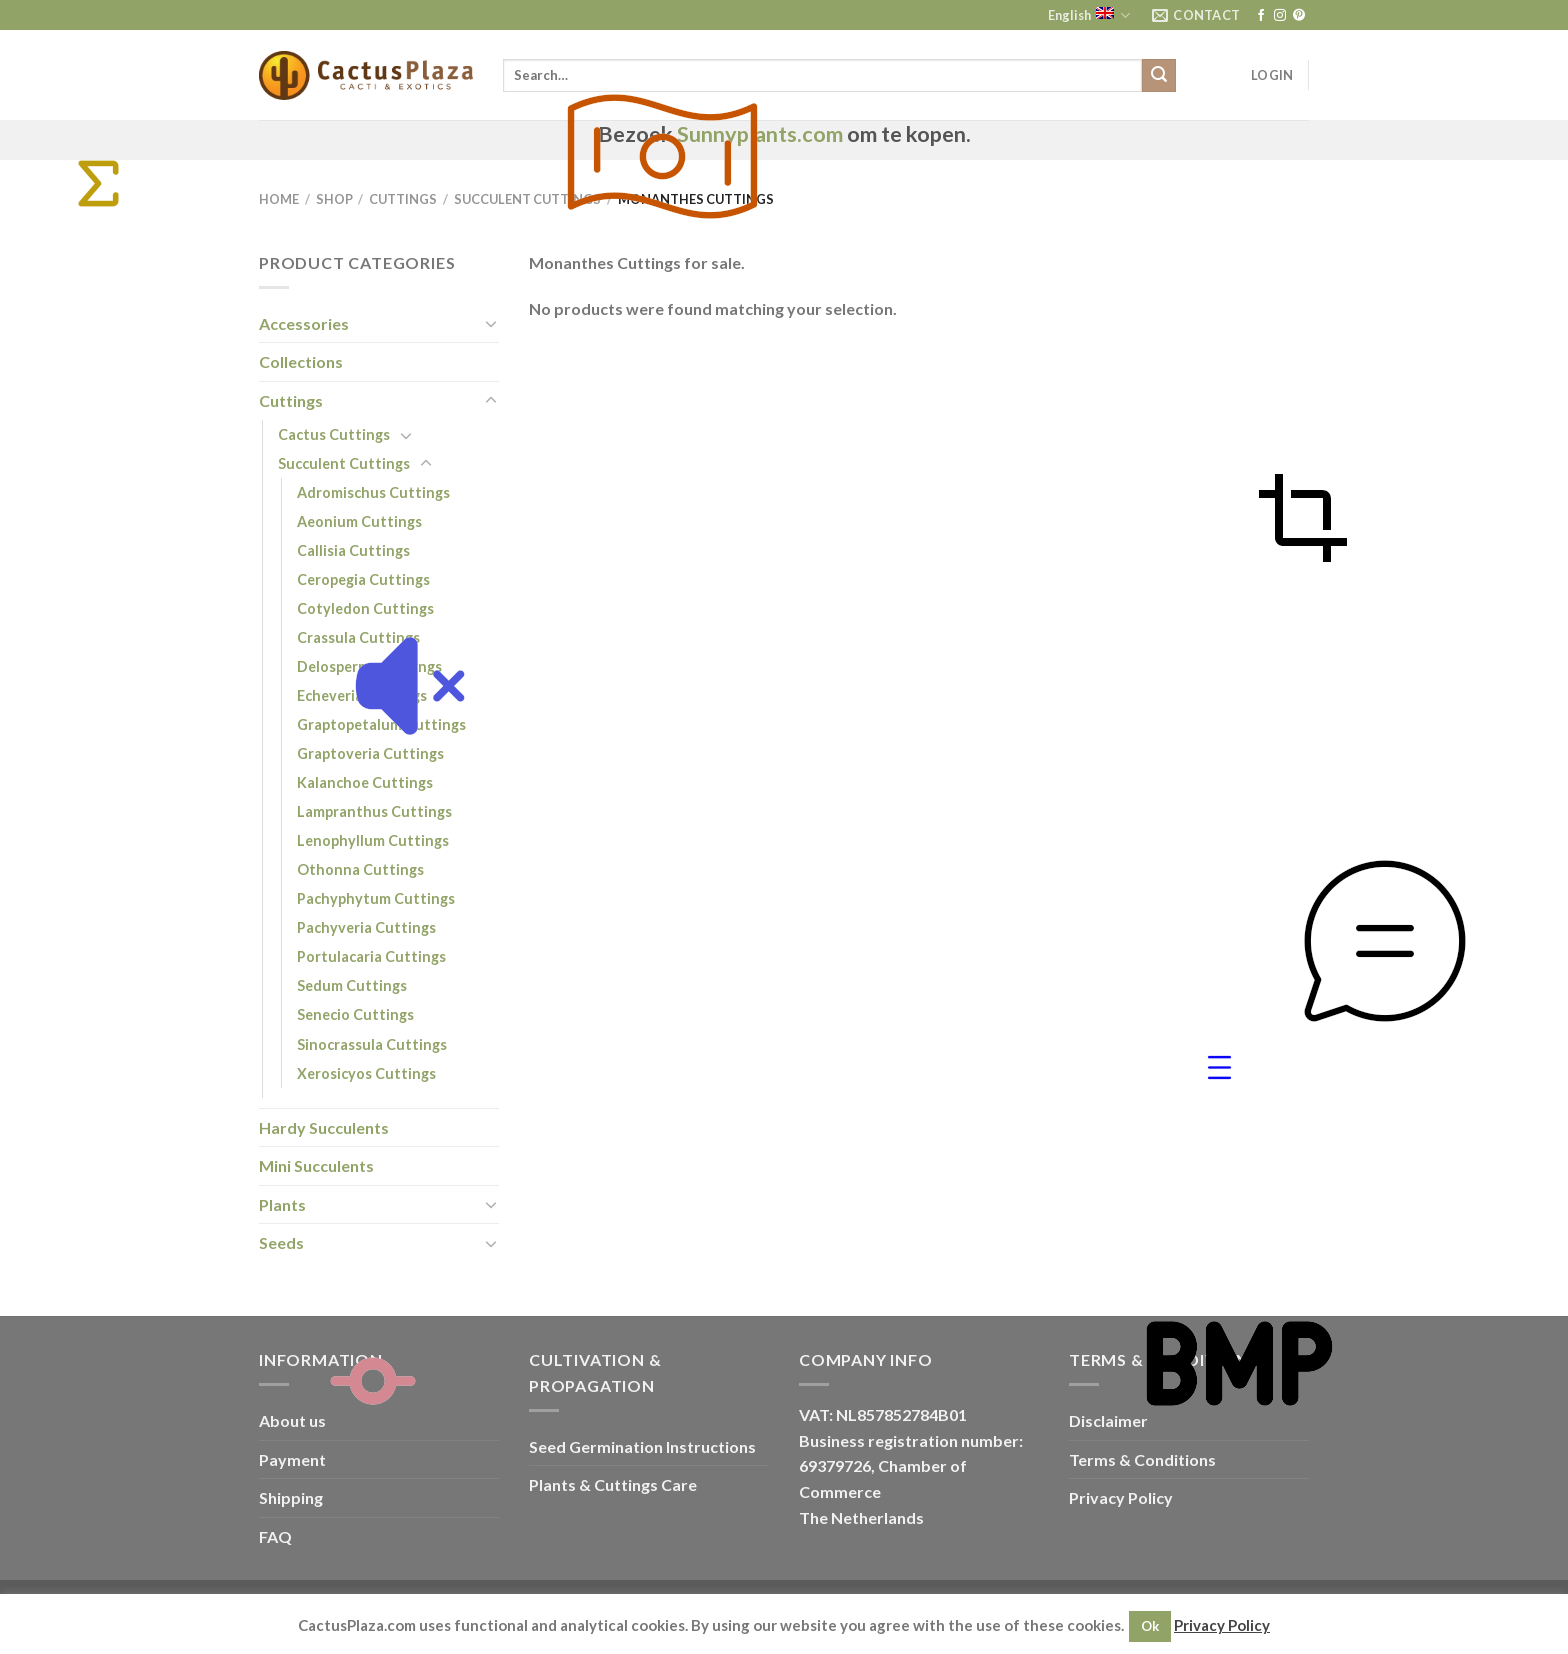 Image resolution: width=1568 pixels, height=1654 pixels. What do you see at coordinates (1303, 518) in the screenshot?
I see `crop an image` at bounding box center [1303, 518].